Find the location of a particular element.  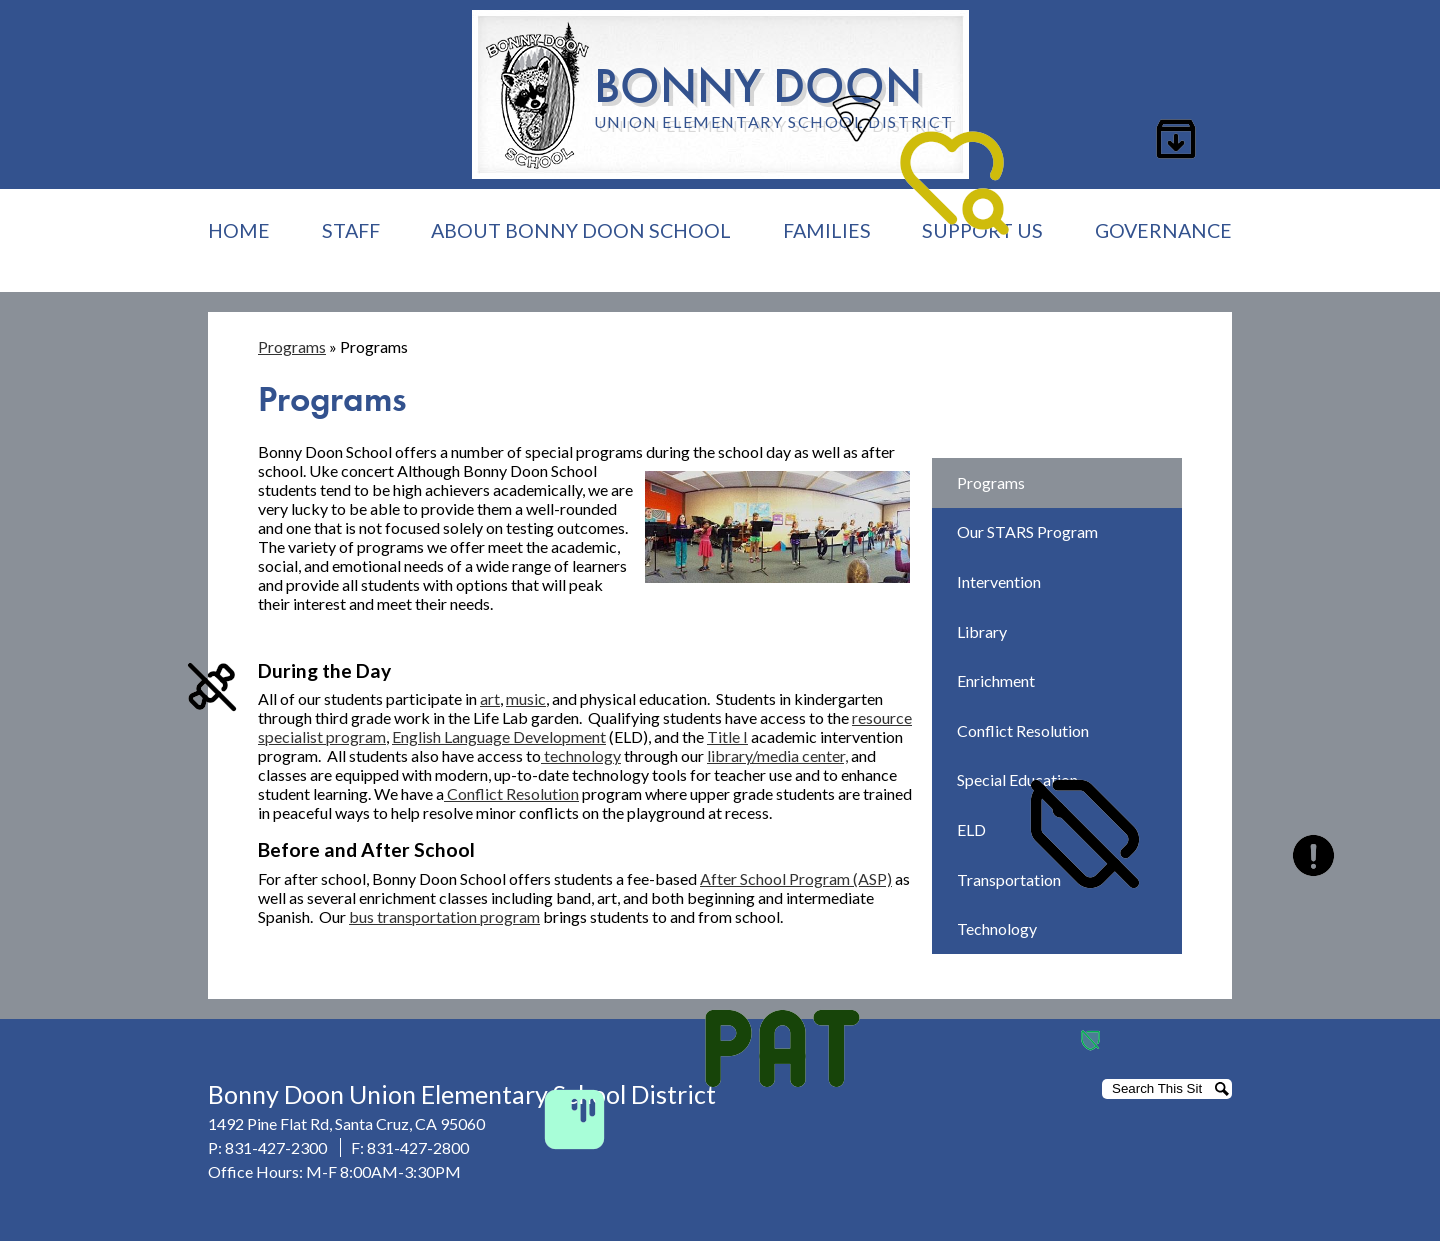

indicates a warning or alert that needs attention is located at coordinates (1313, 855).